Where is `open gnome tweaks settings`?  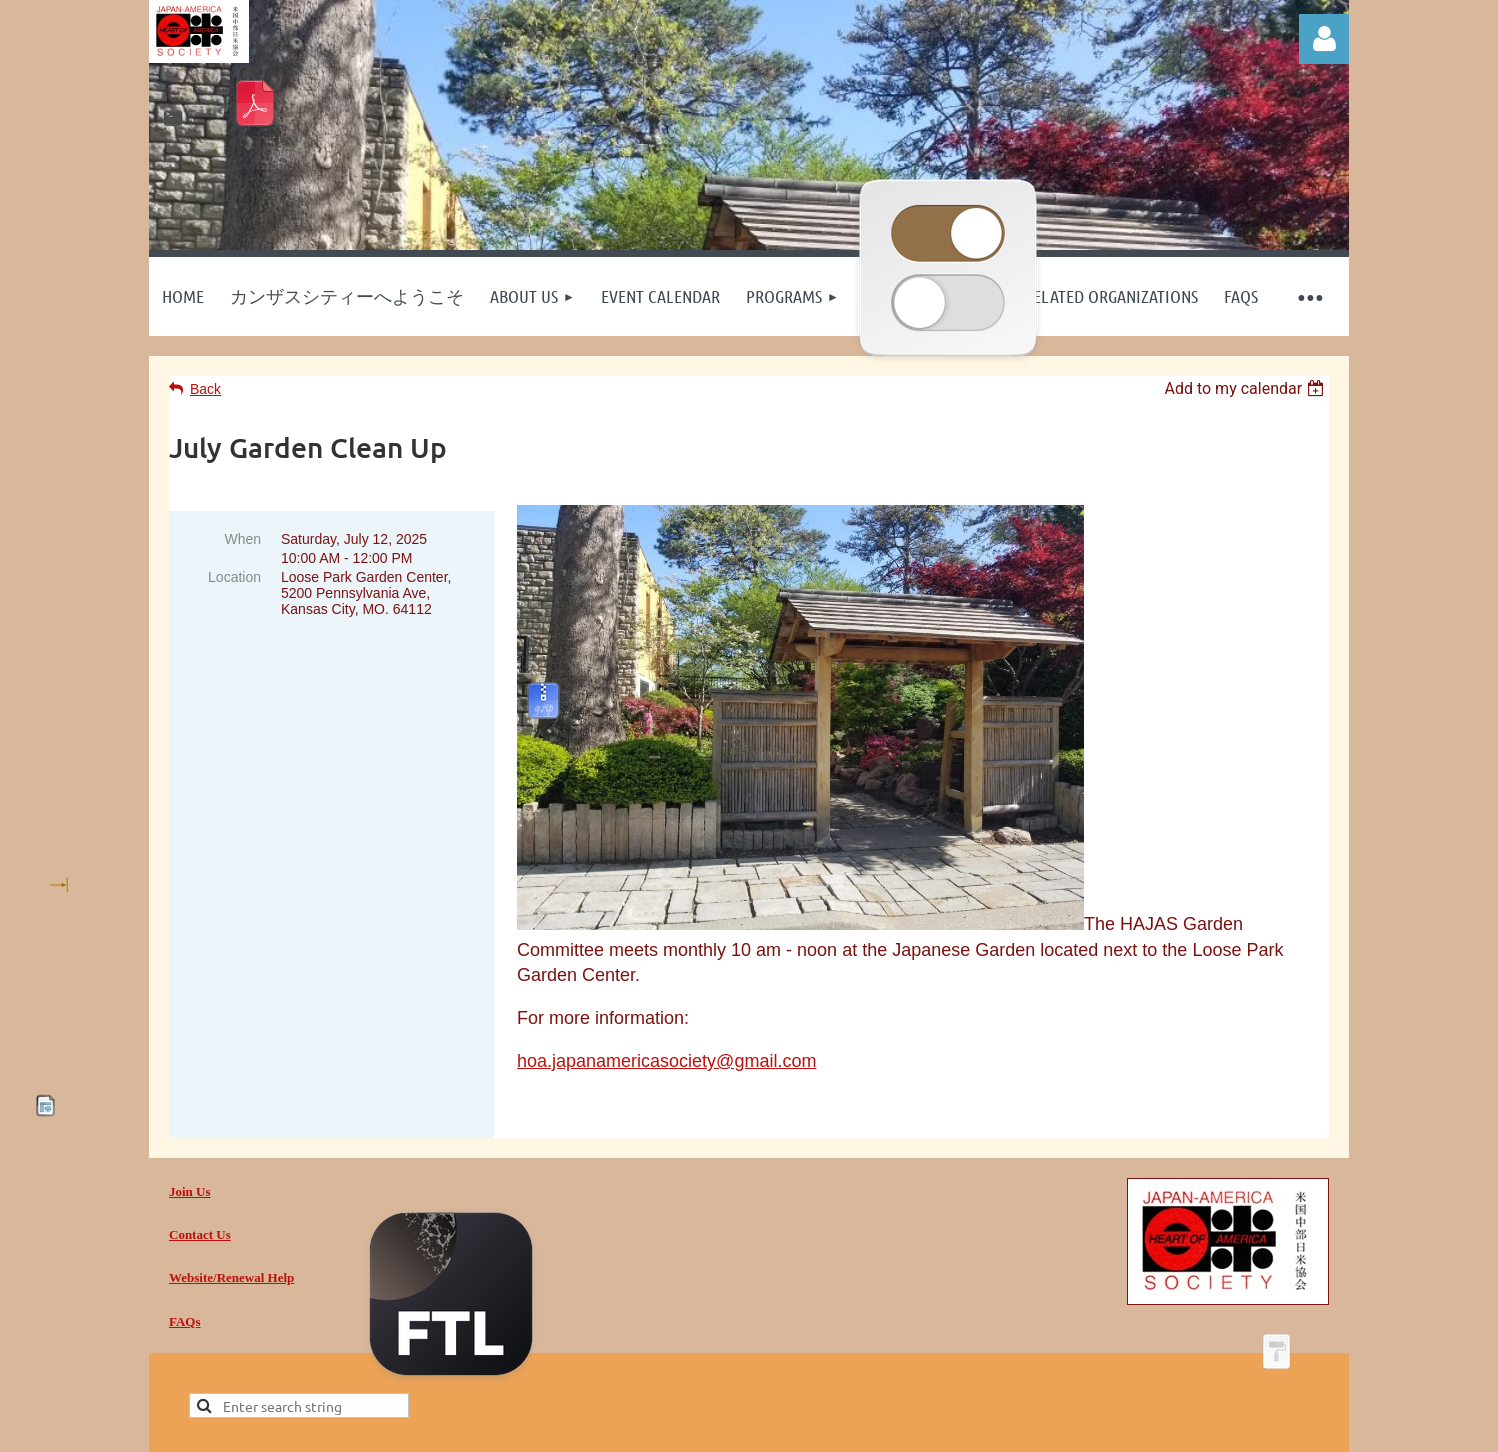 open gnome tweaks settings is located at coordinates (948, 268).